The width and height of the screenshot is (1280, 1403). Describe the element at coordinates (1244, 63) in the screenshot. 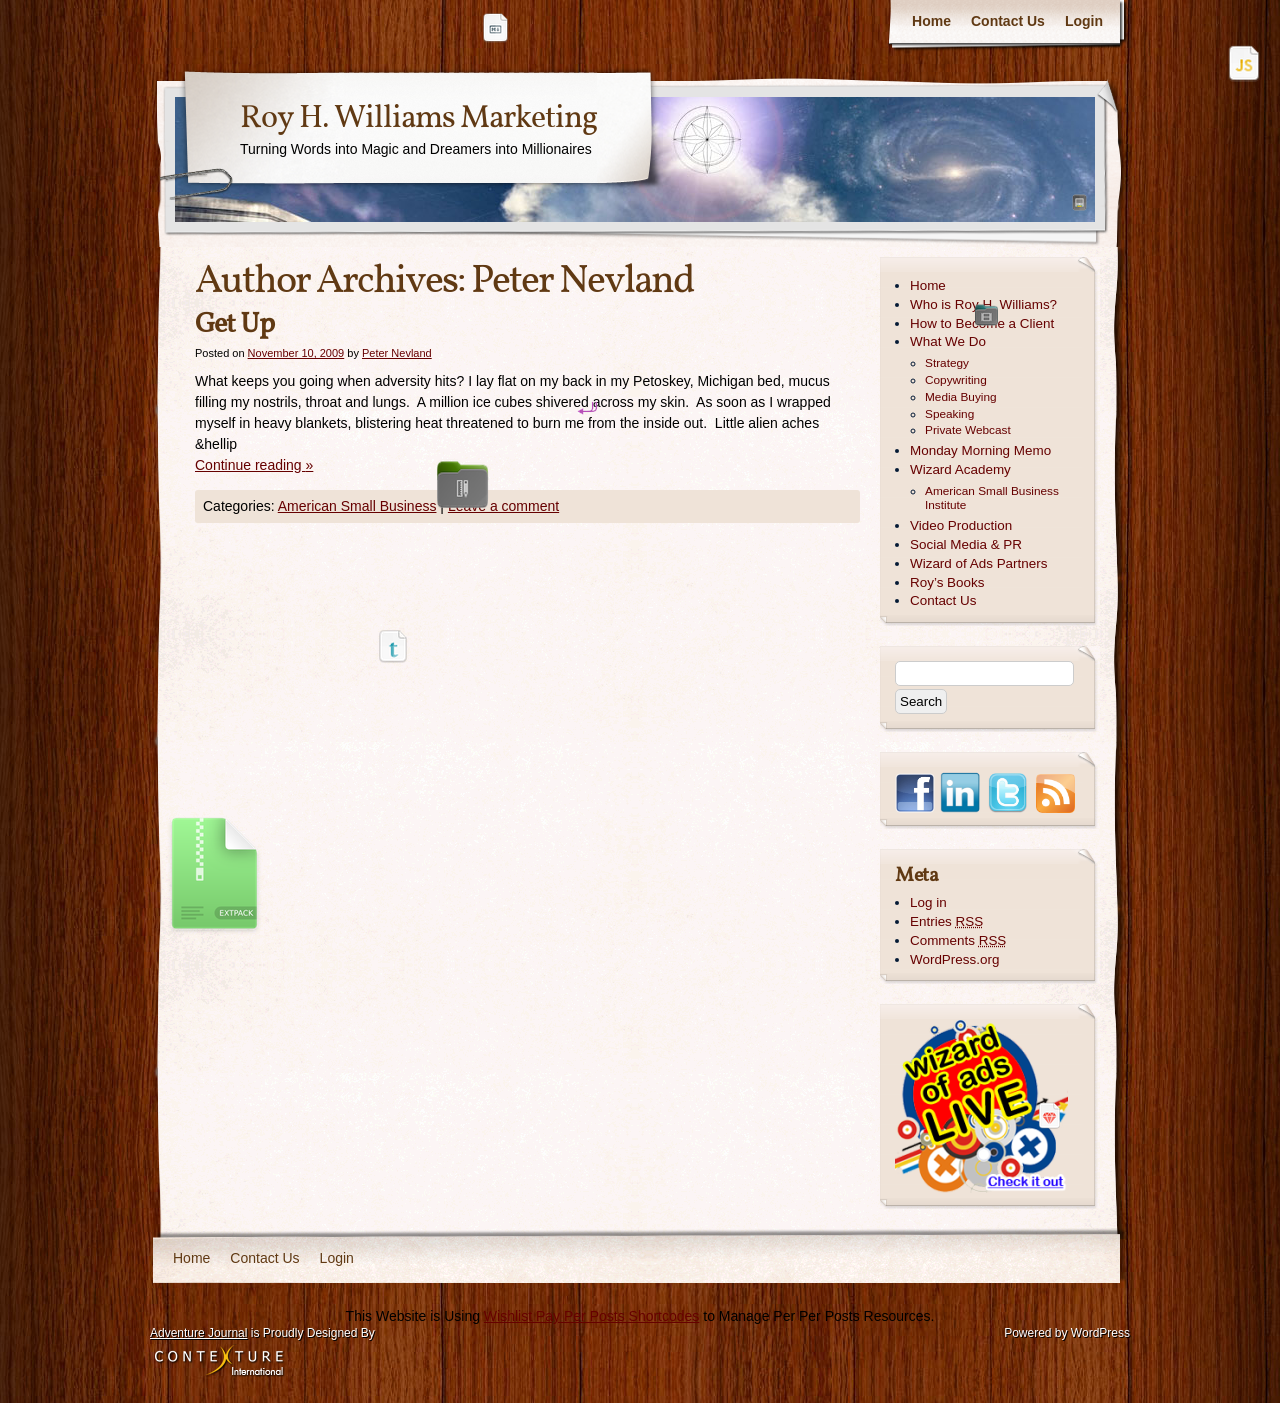

I see `indicates a javascript file type` at that location.